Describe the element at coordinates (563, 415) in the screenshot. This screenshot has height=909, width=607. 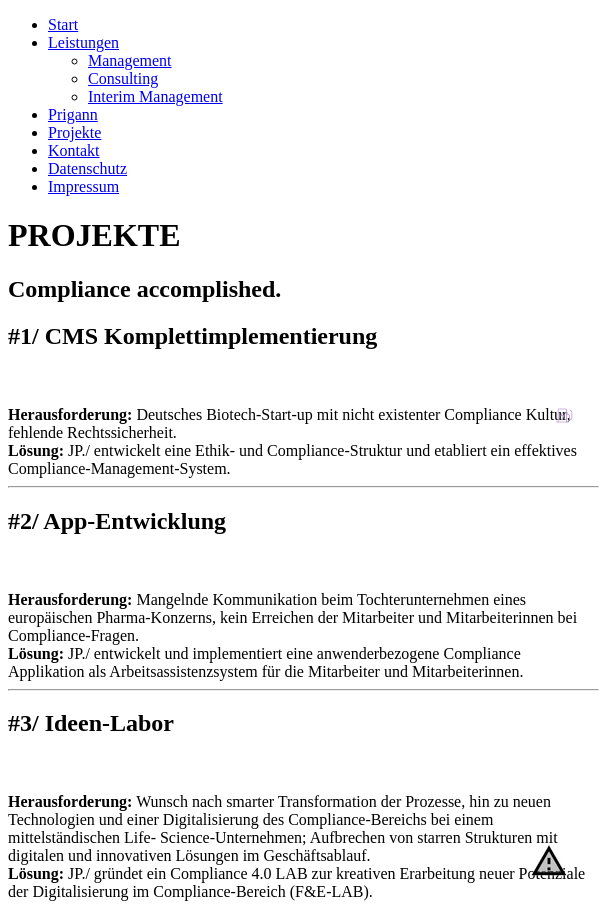
I see `find nearby electric vehicle charging stations` at that location.